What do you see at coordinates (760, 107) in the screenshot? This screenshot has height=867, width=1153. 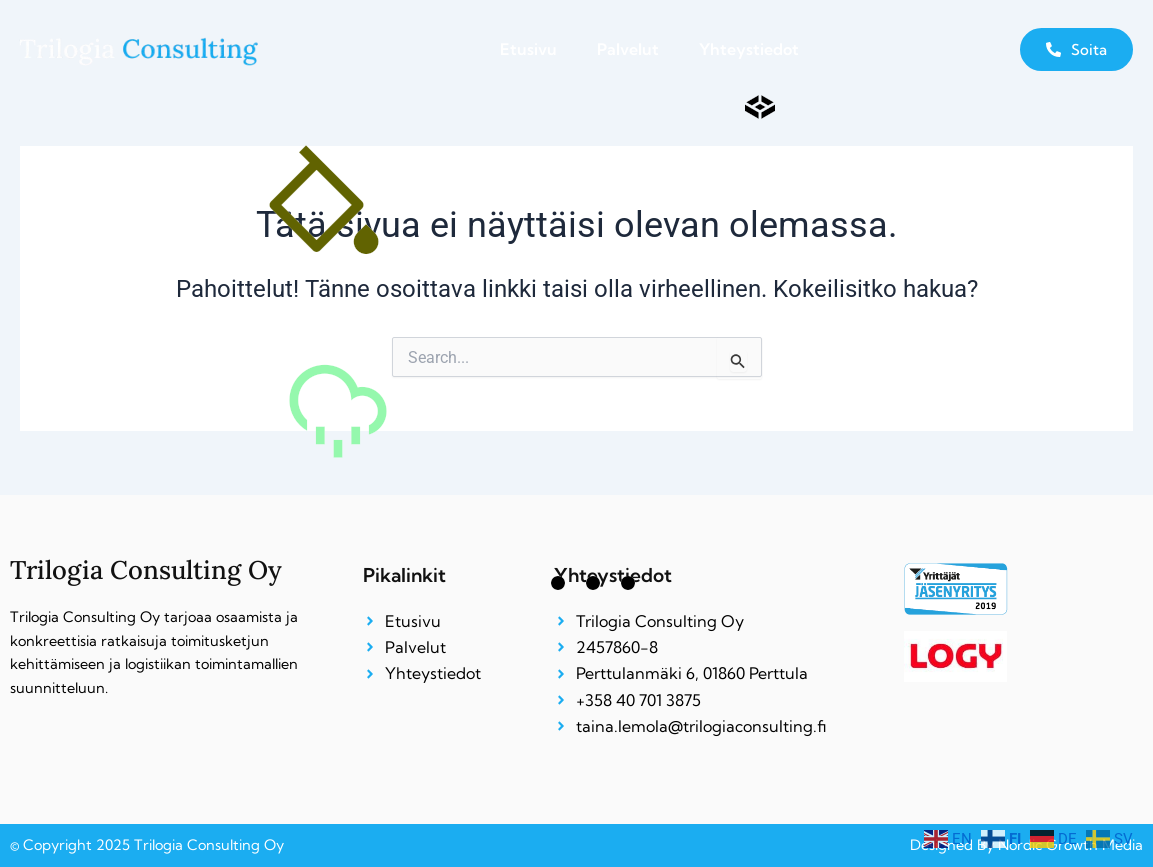 I see `open TrueNAS storage management dashboard` at bounding box center [760, 107].